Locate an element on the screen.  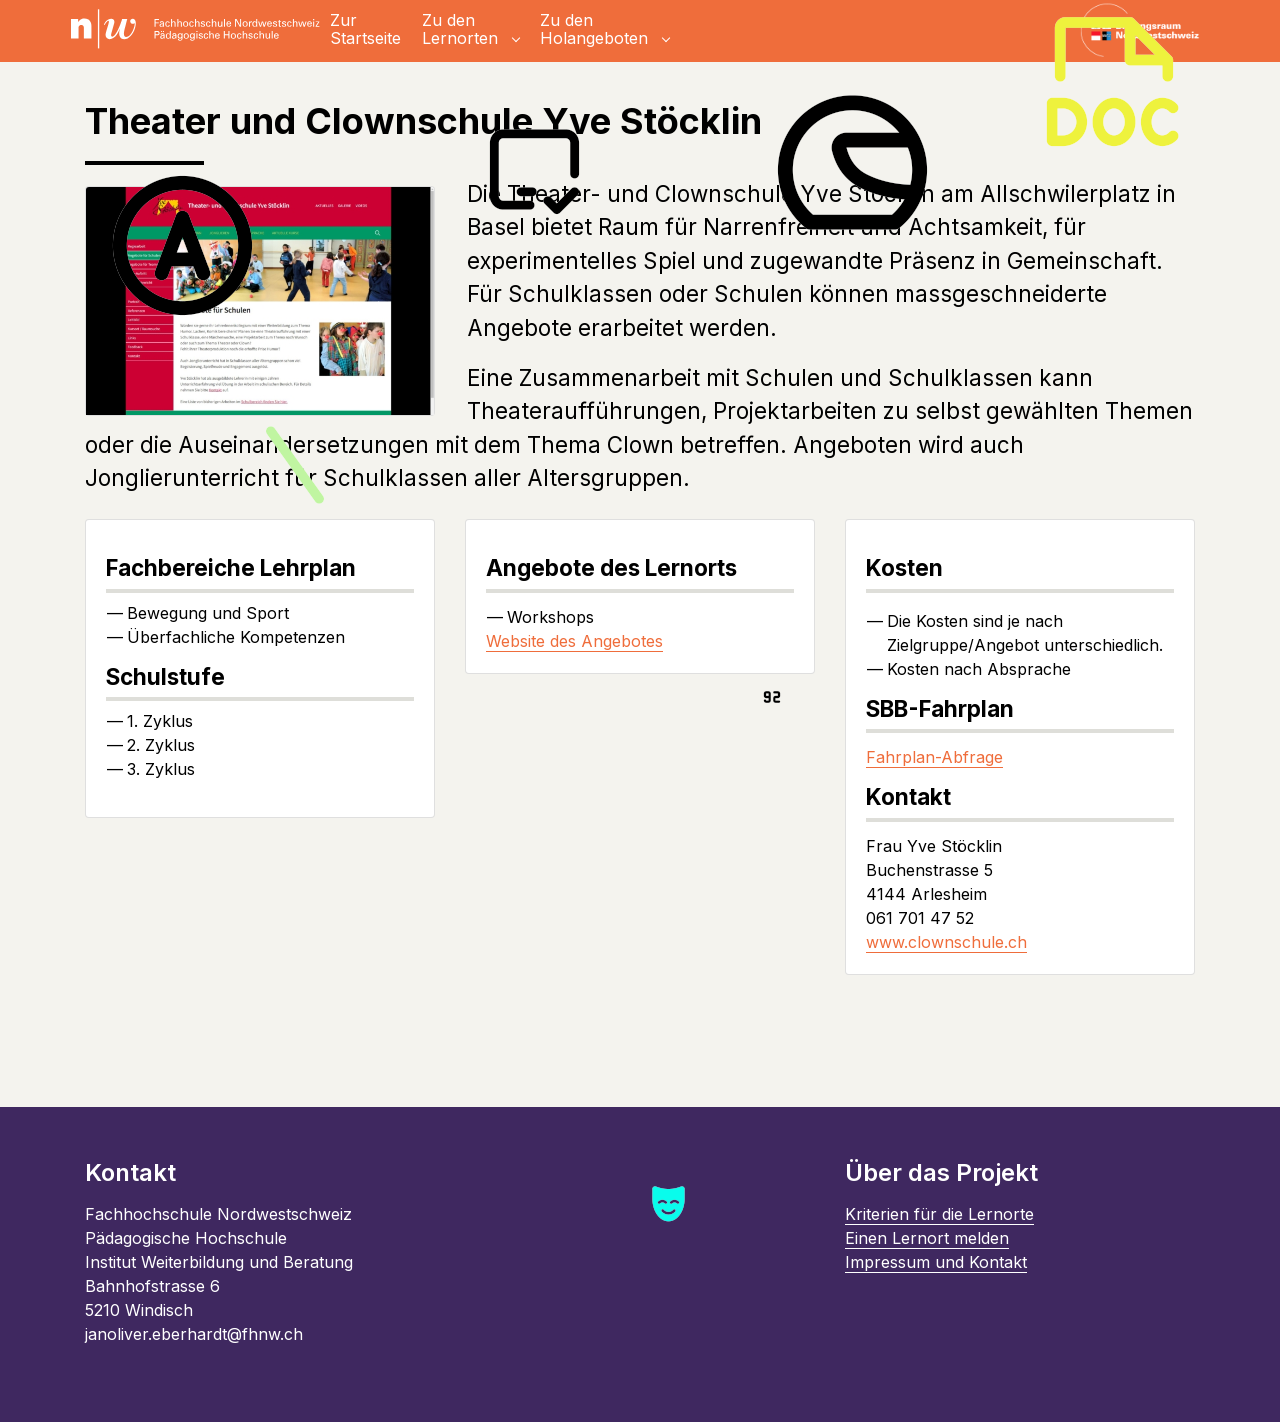
switch to theater or entertainment mode is located at coordinates (668, 1202).